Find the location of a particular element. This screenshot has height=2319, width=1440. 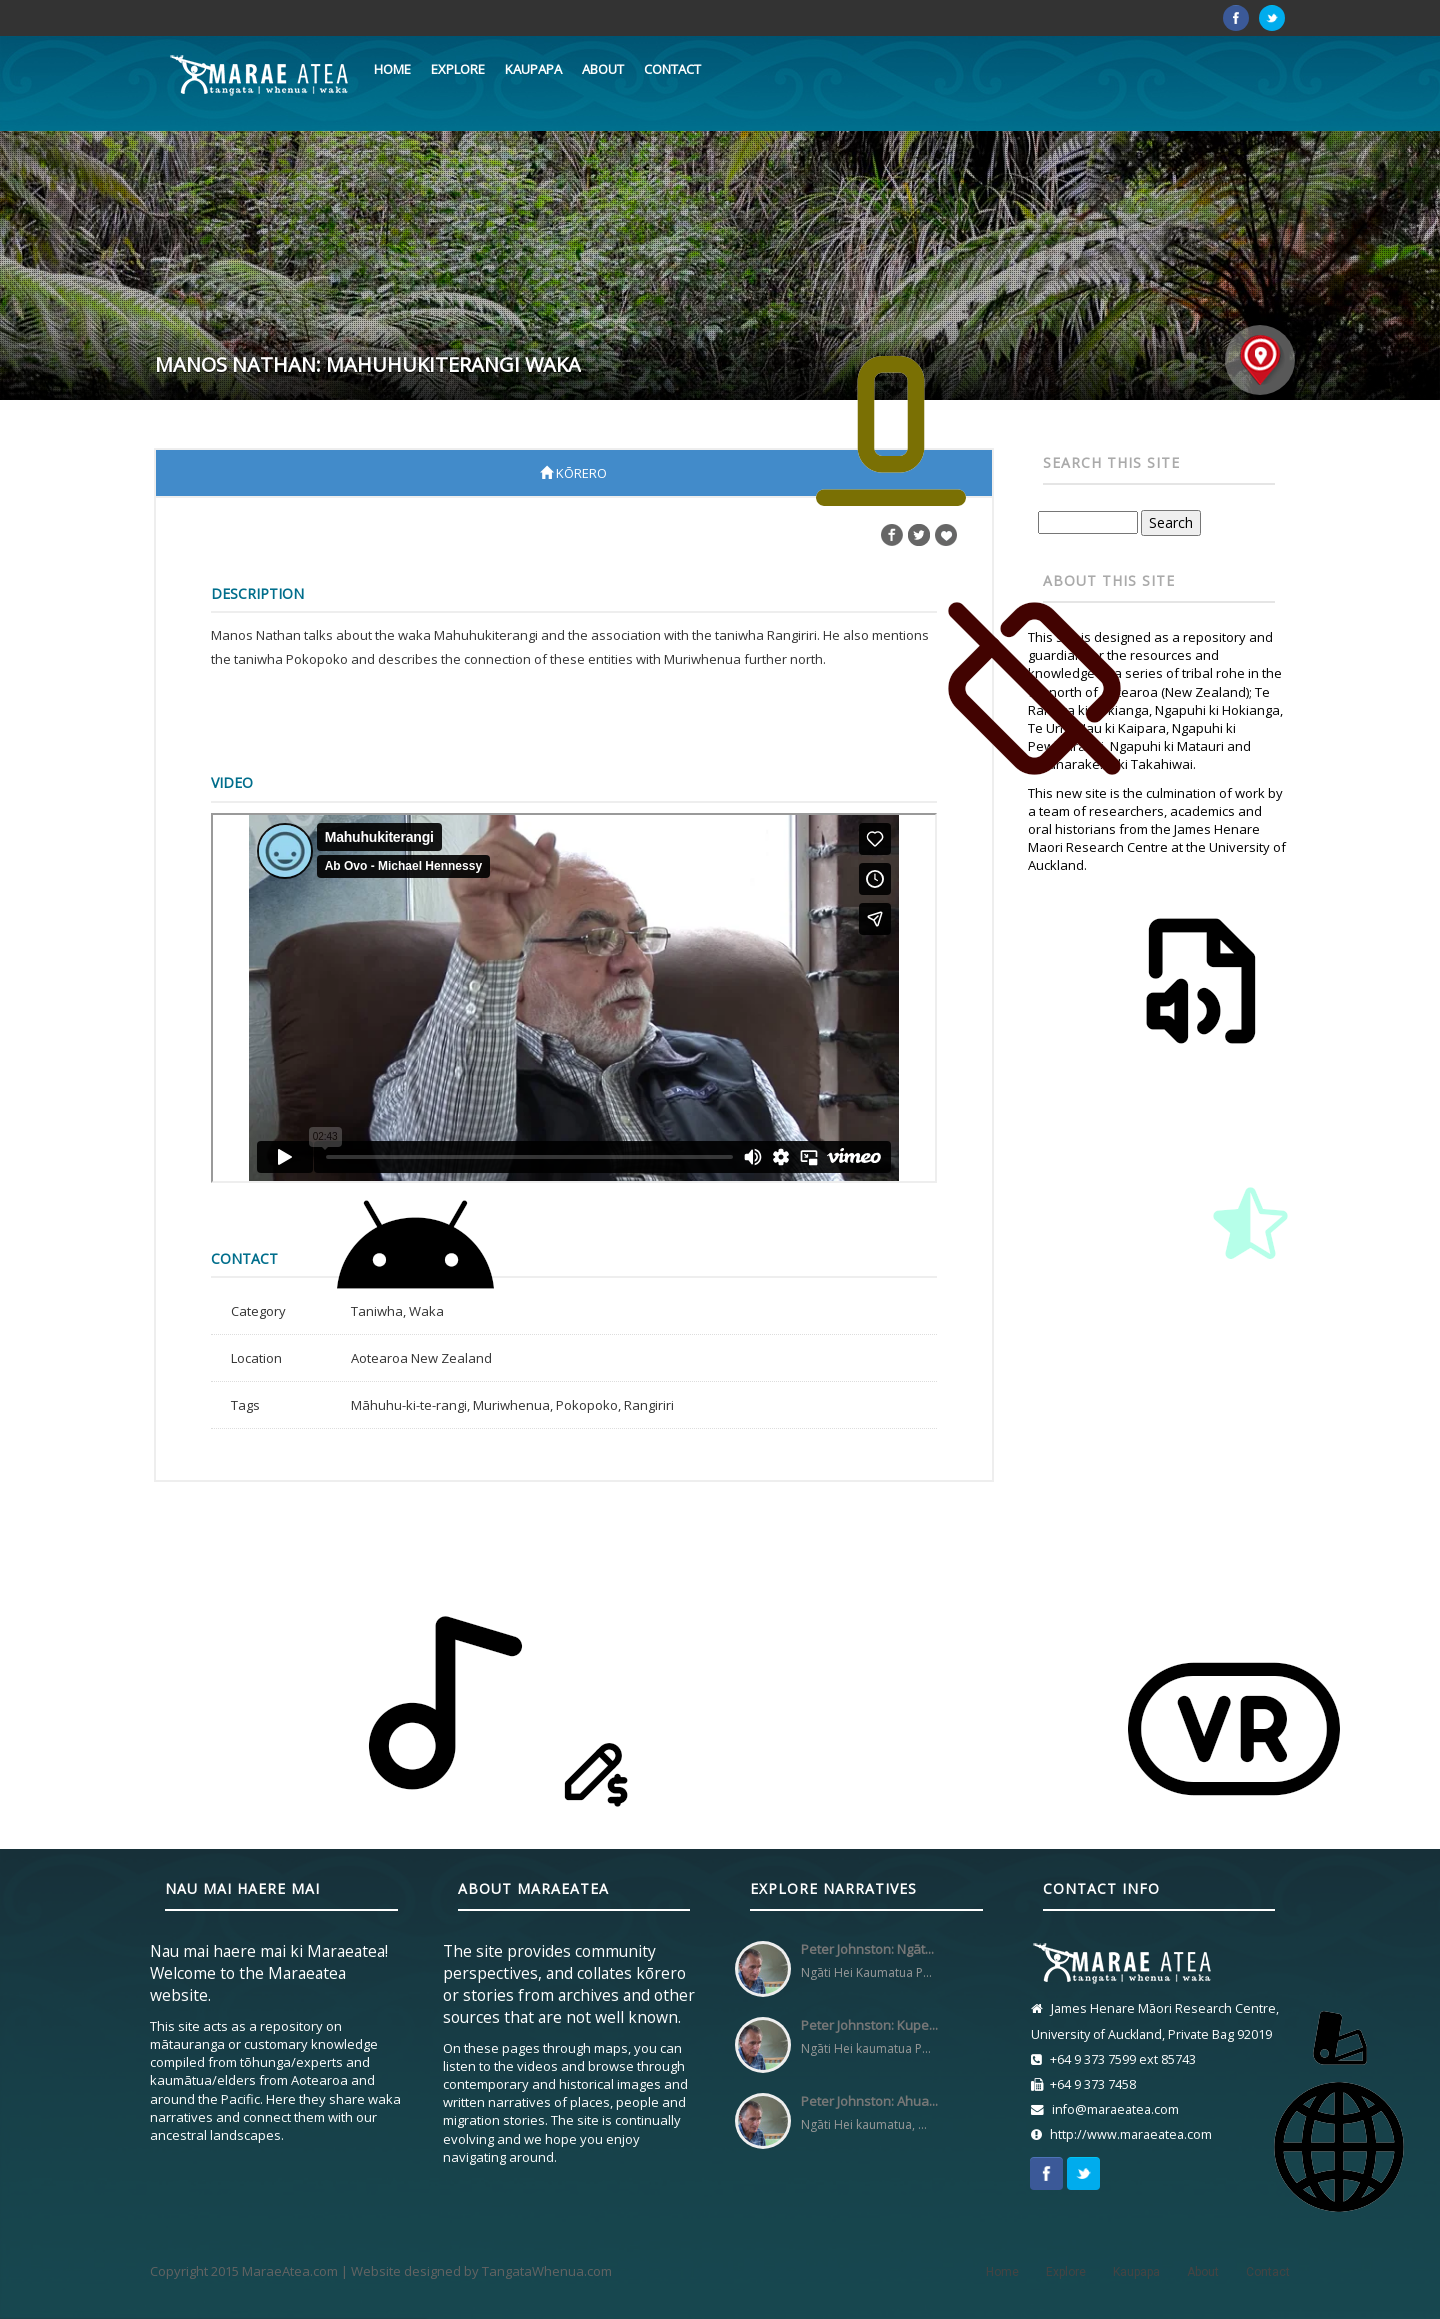

disabled or inactive diamond shape element is located at coordinates (1034, 688).